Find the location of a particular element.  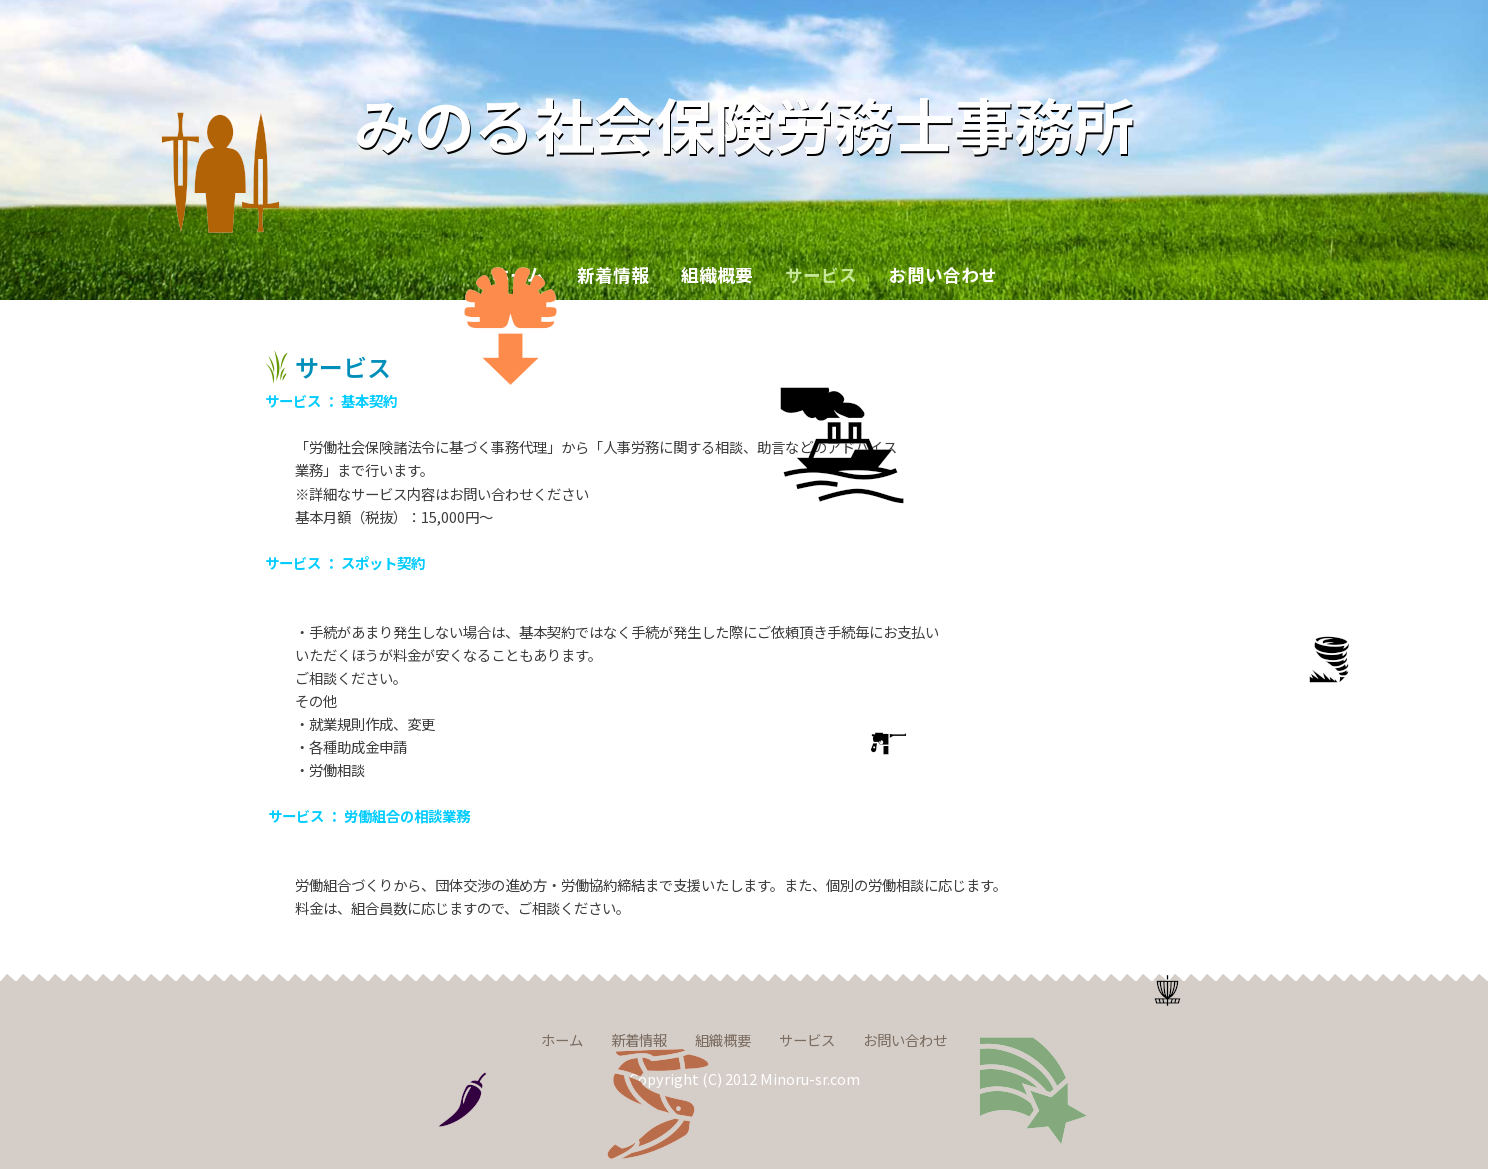

indicates a special achievement or rare reward is located at coordinates (1037, 1094).